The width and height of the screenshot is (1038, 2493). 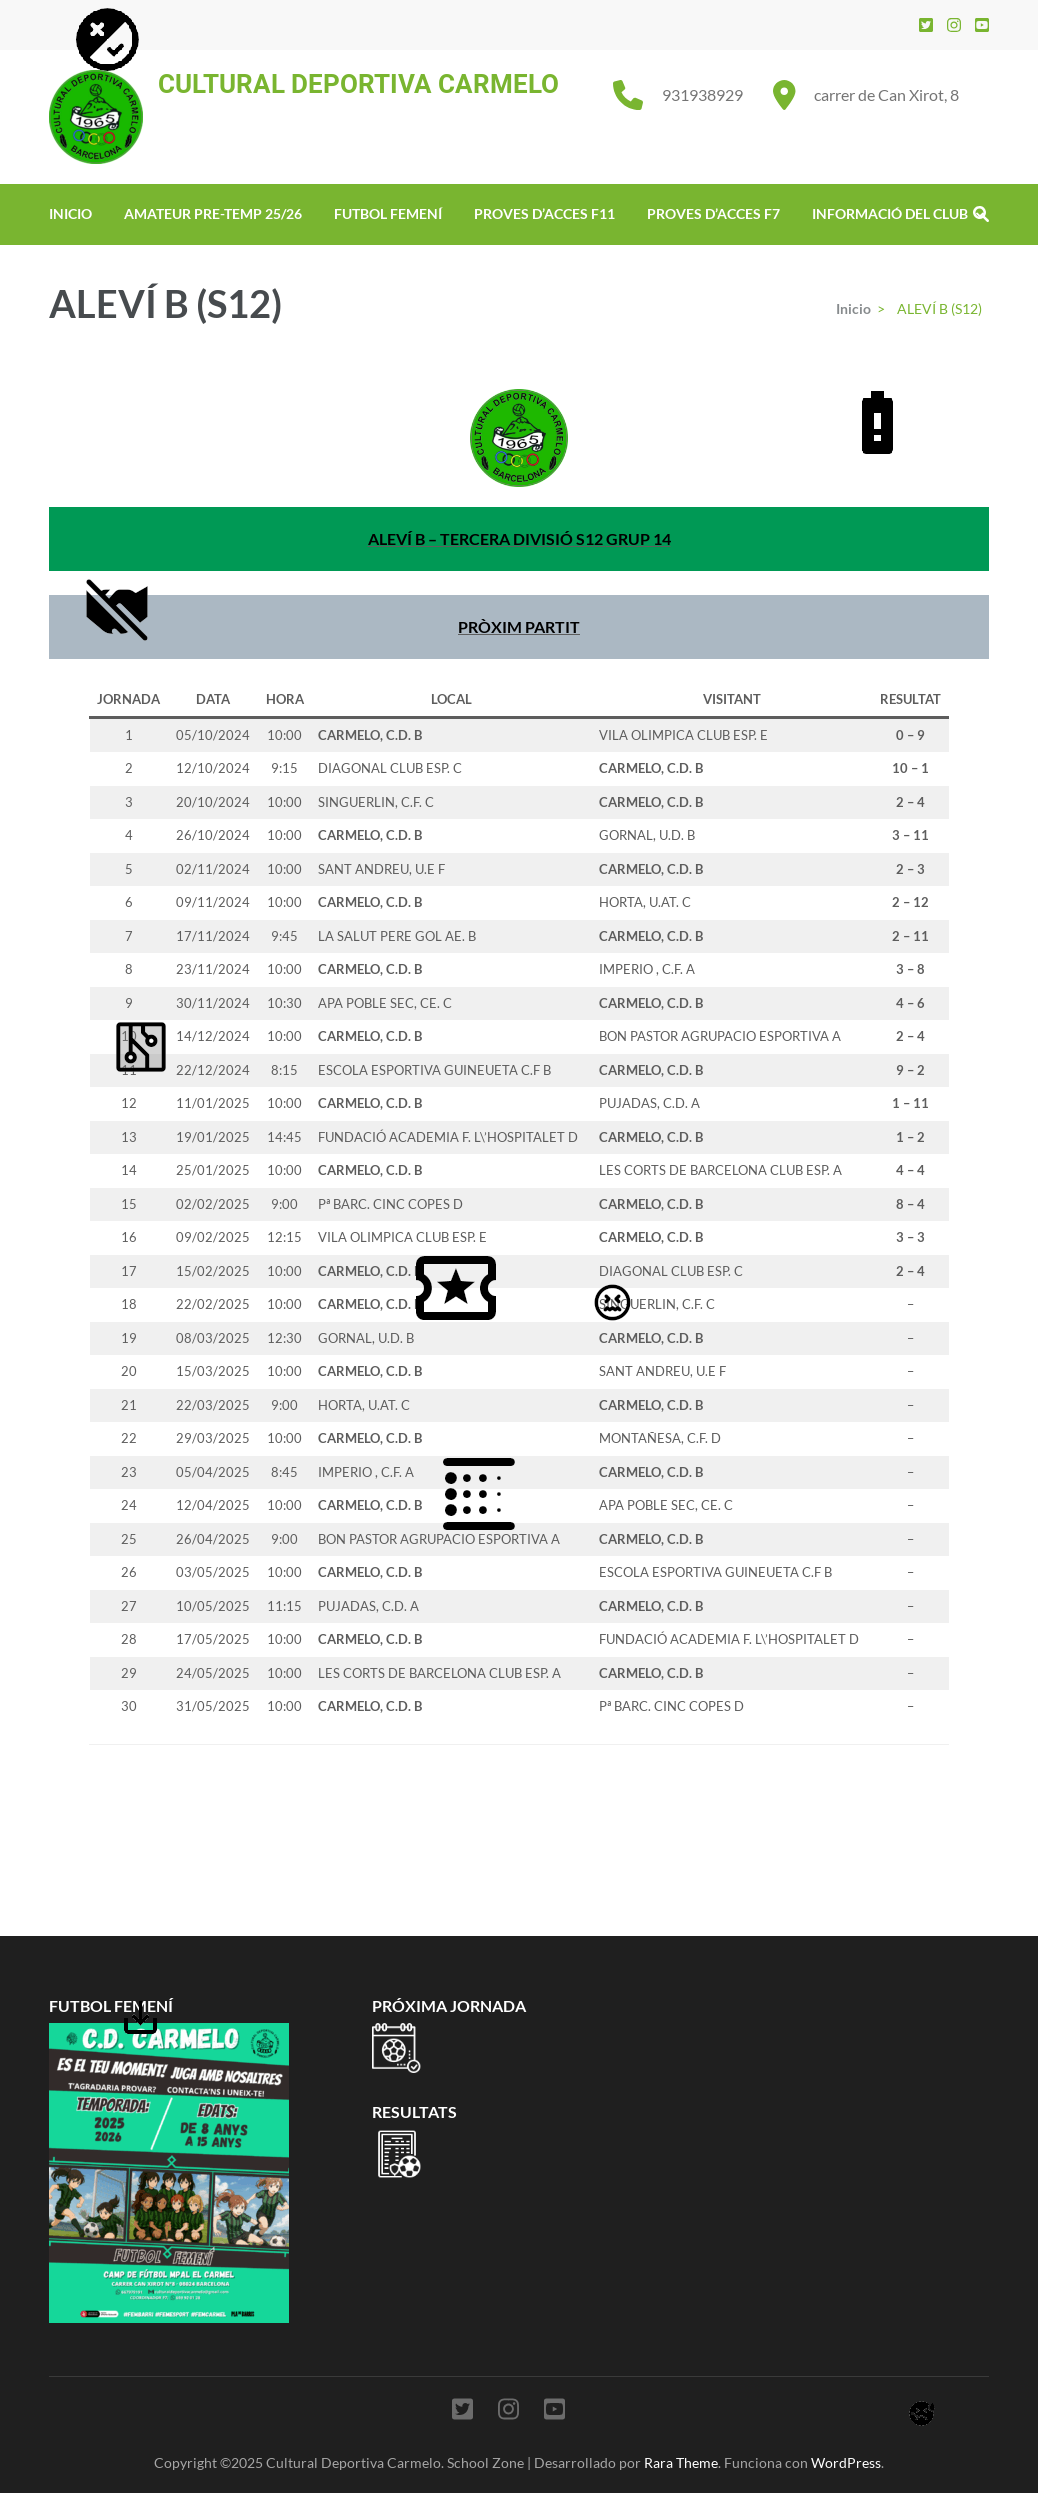 I want to click on indicates low battery warning, so click(x=877, y=422).